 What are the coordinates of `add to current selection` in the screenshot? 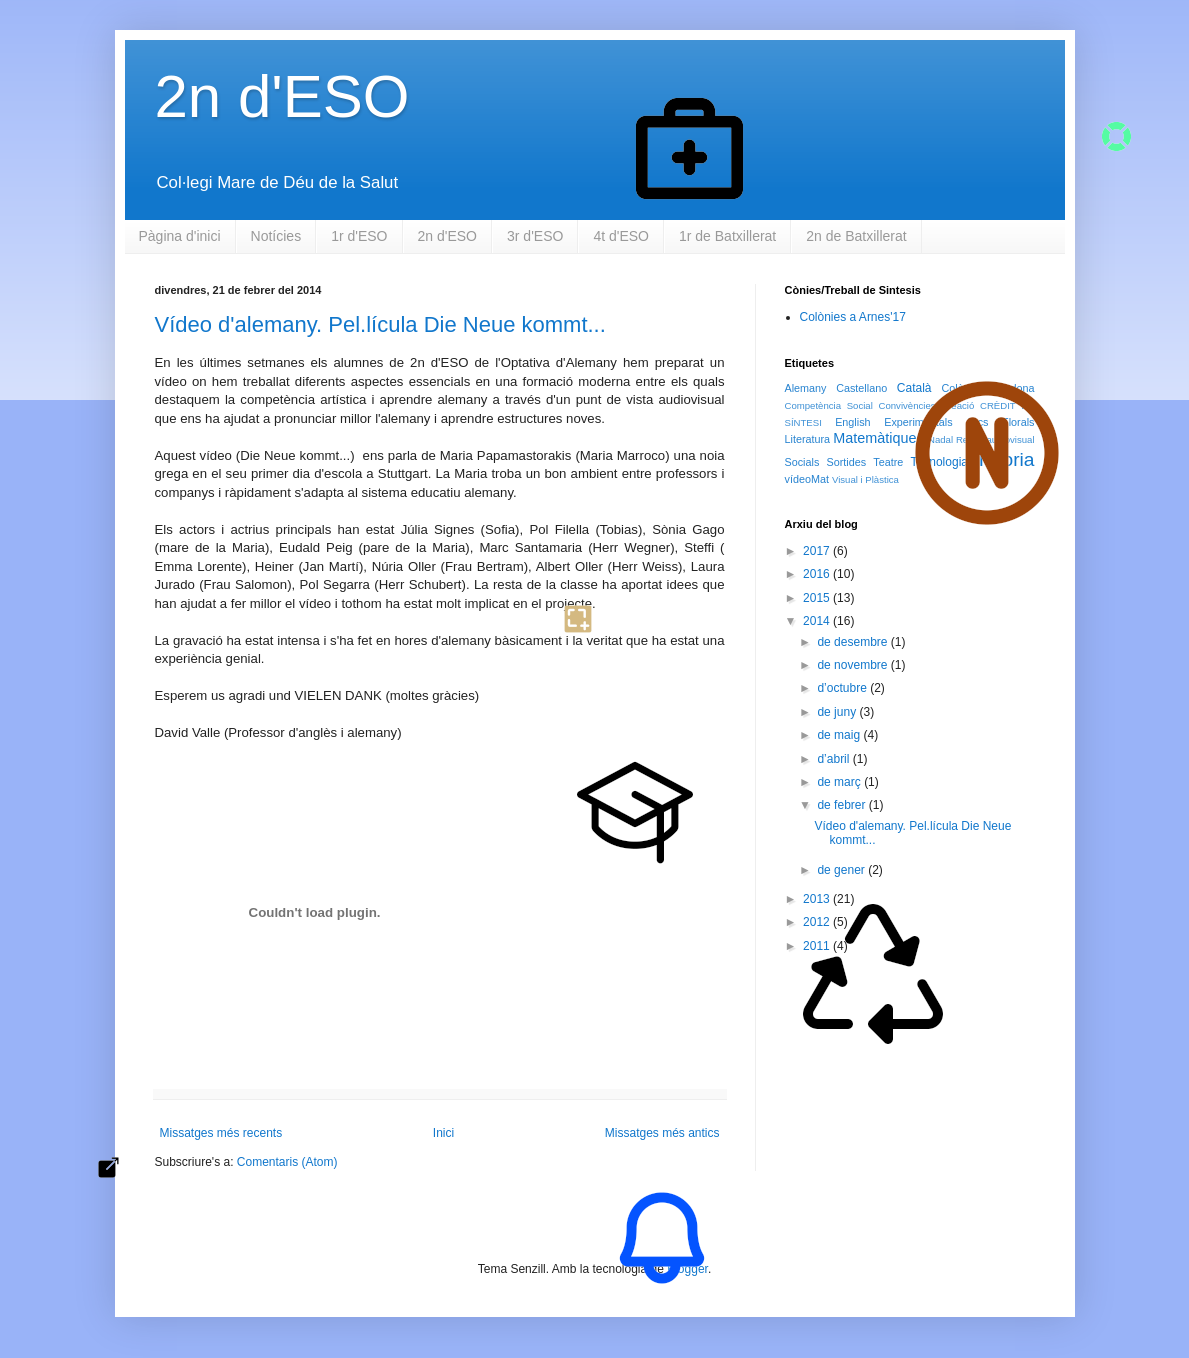 It's located at (578, 619).